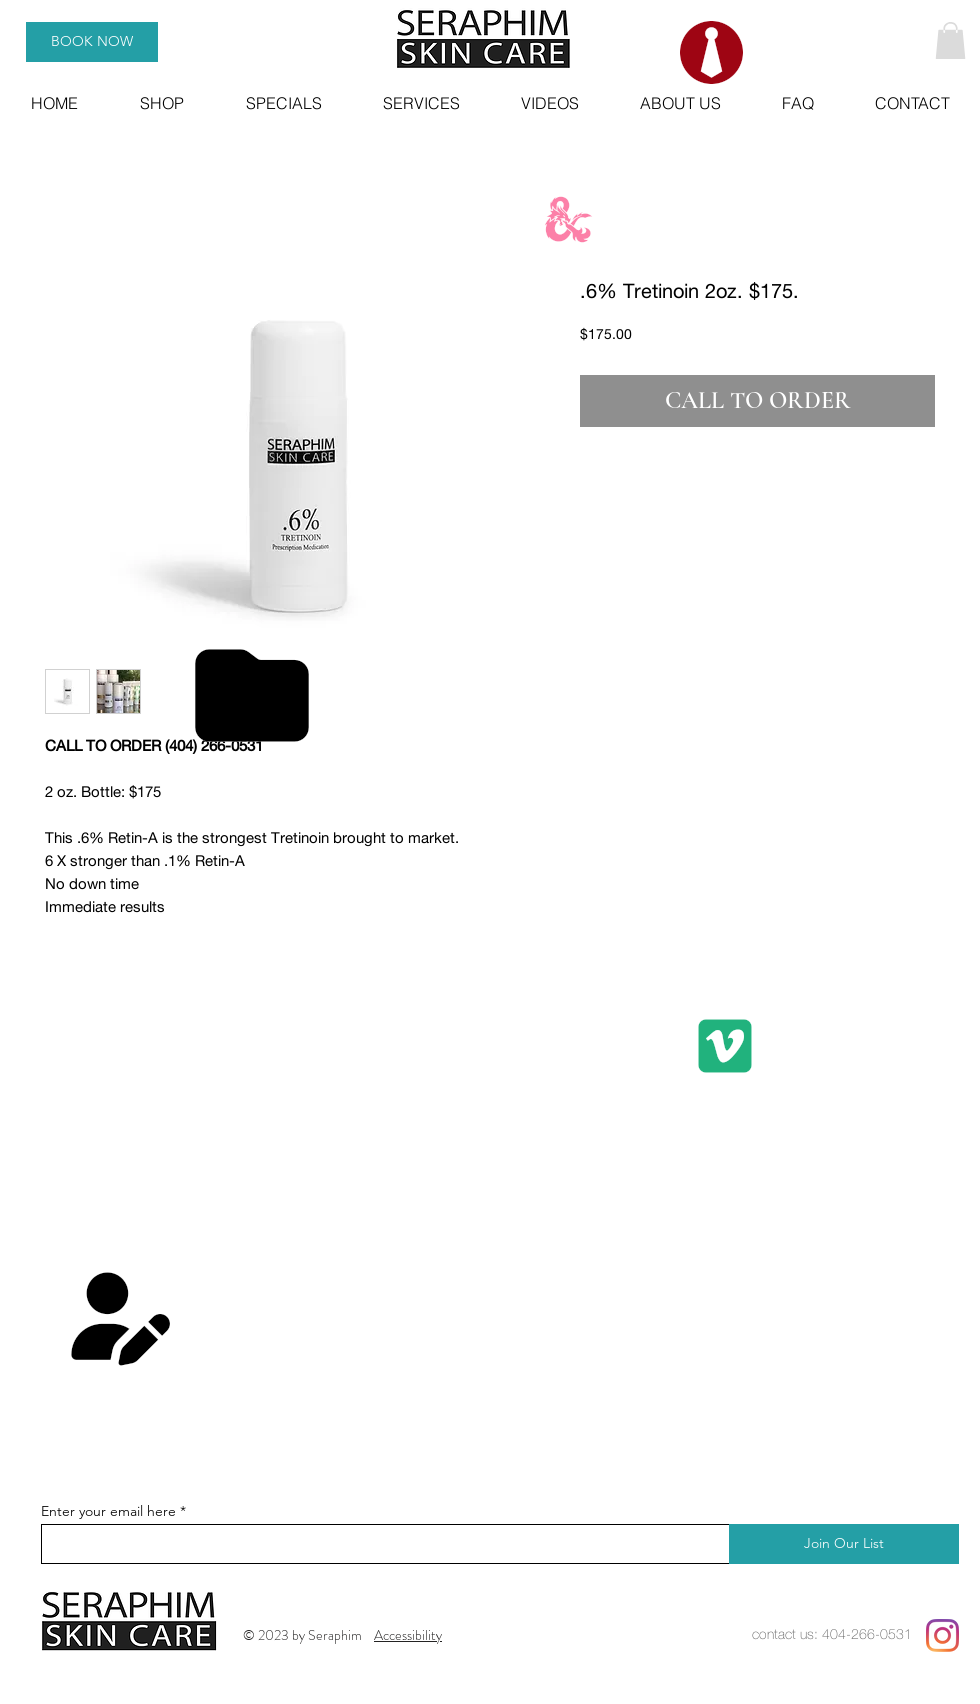 The image size is (980, 1704). I want to click on open vimeo app or website, so click(725, 1046).